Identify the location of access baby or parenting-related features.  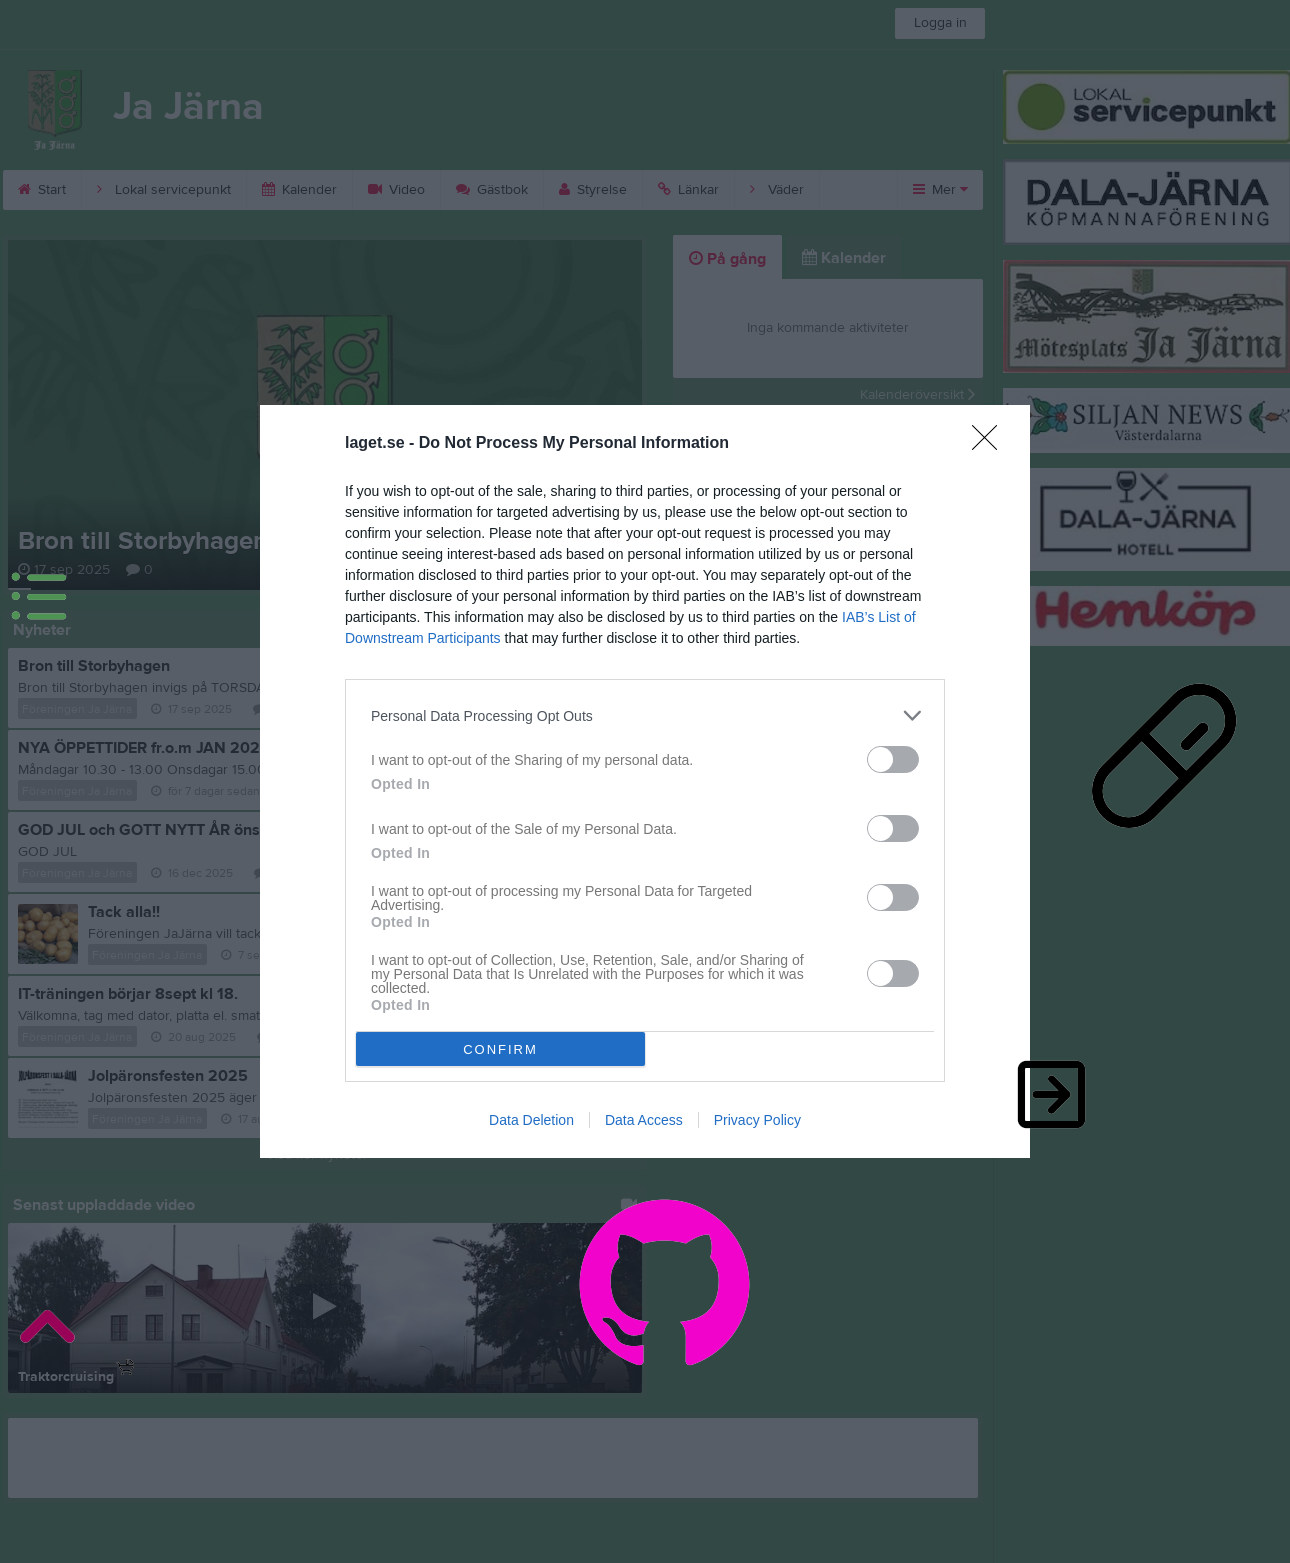
(125, 1366).